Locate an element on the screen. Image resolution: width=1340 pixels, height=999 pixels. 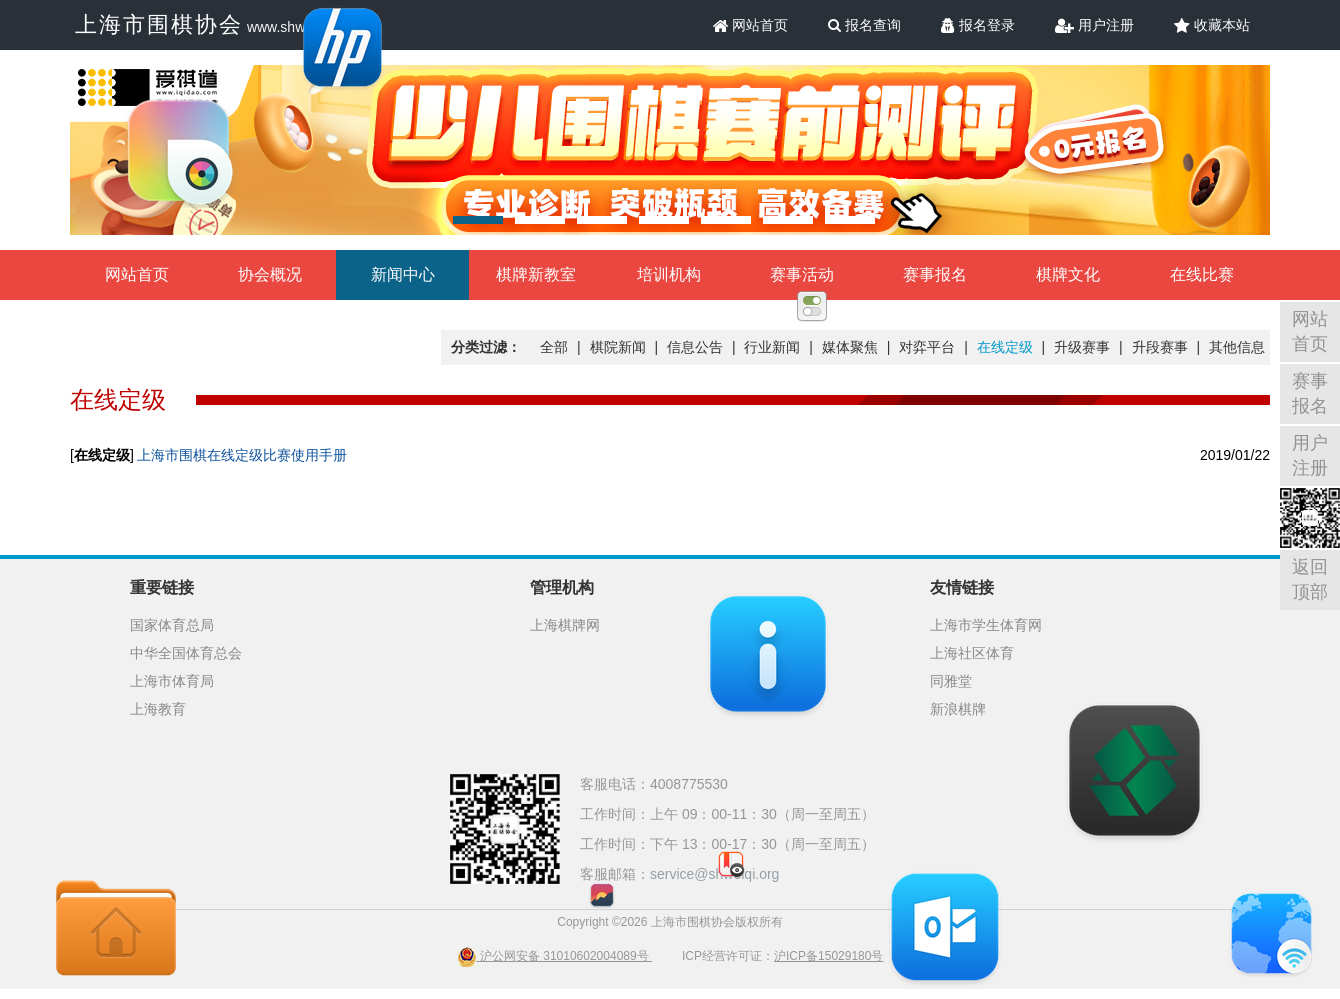
open colorgrab color picker app is located at coordinates (178, 150).